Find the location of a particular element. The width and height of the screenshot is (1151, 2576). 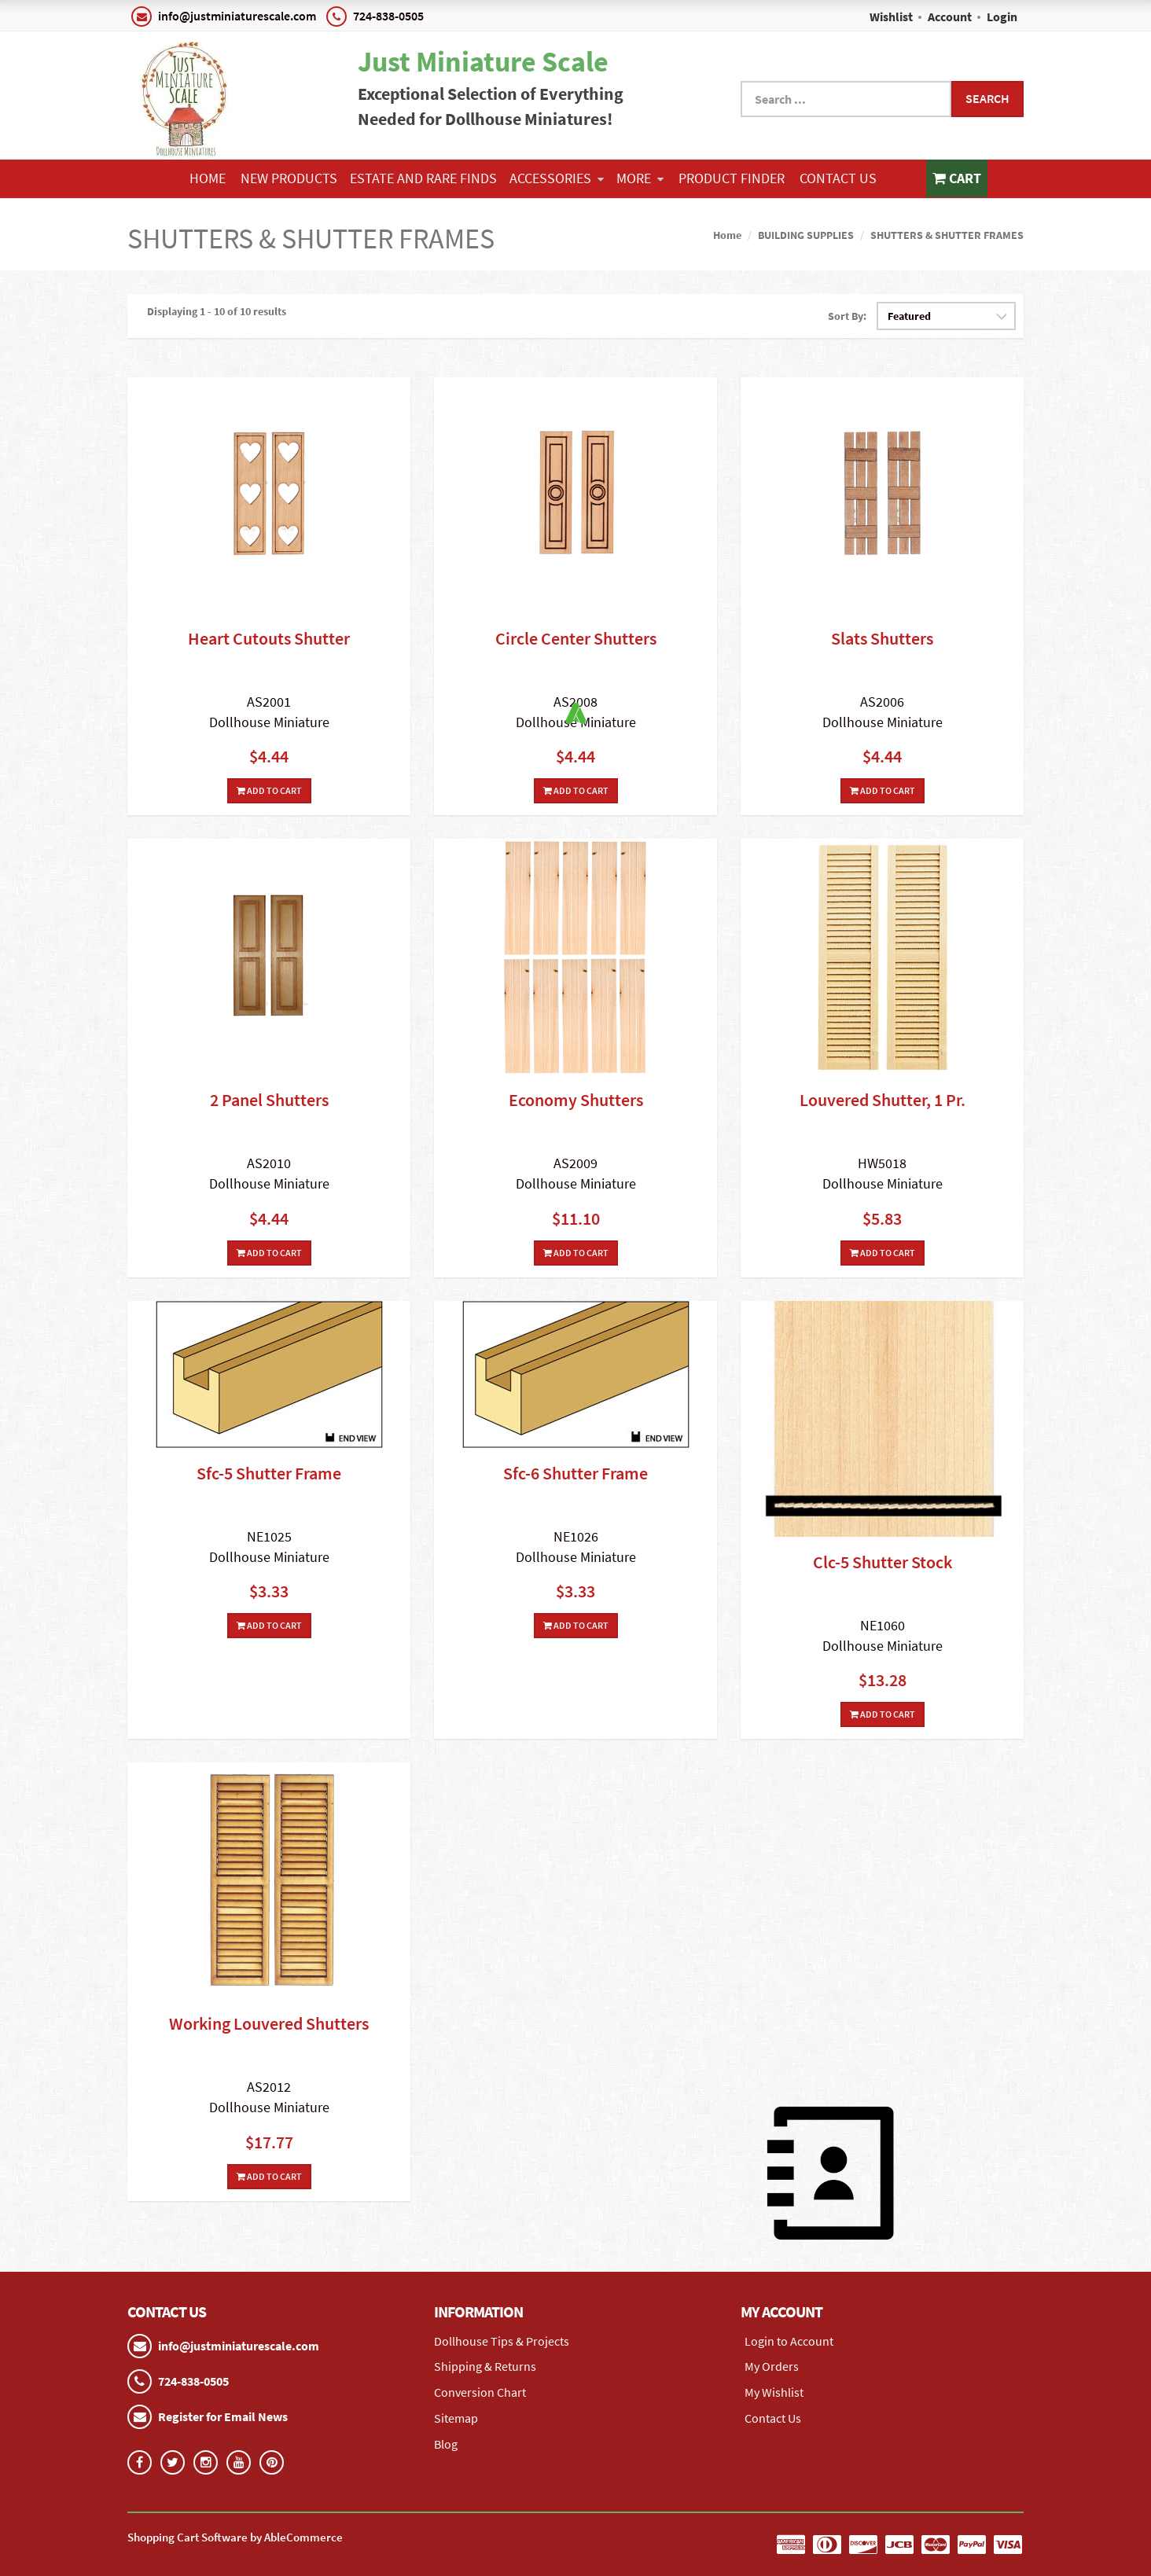

Eclipse Adoptium logo is located at coordinates (576, 713).